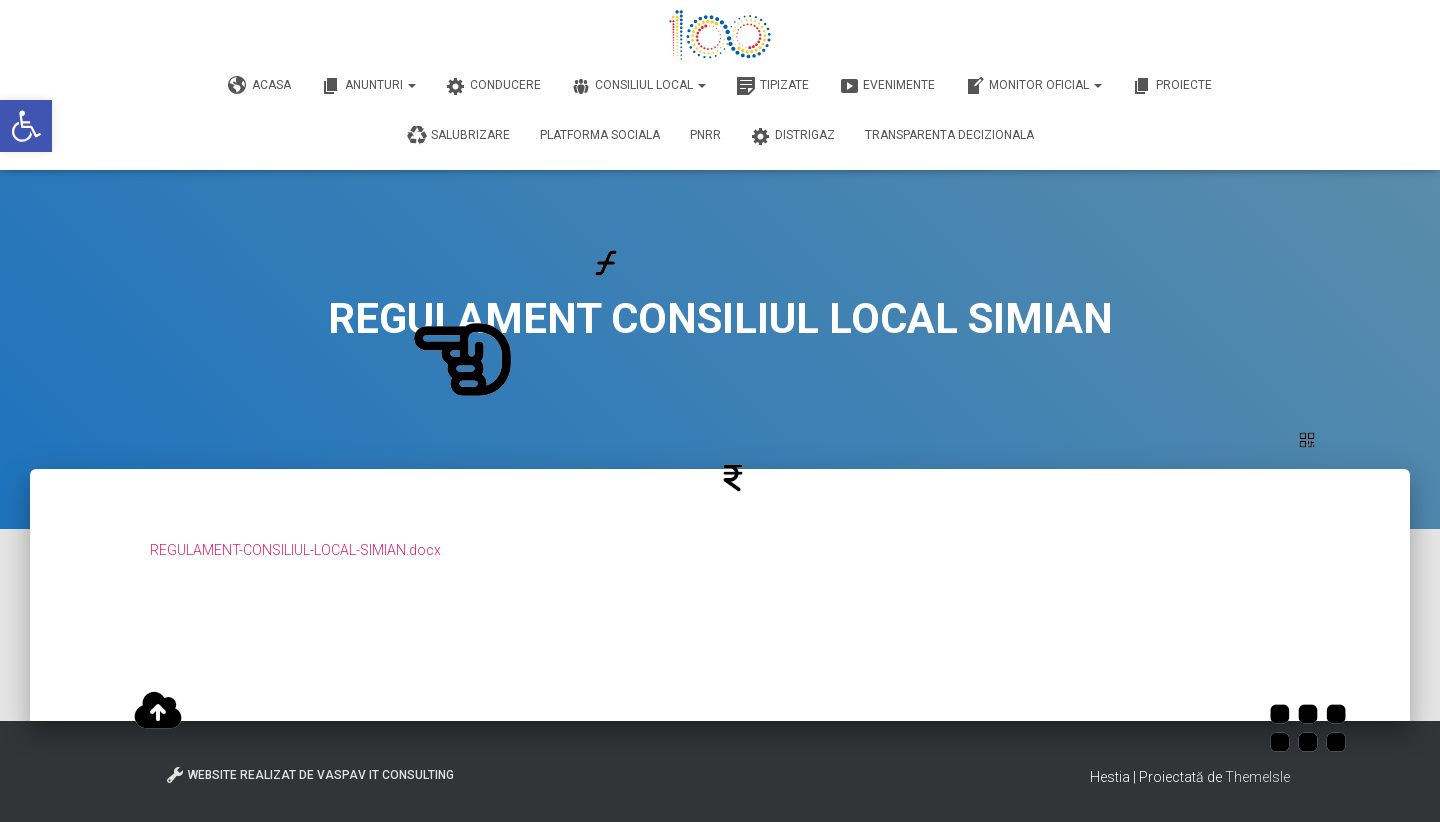 Image resolution: width=1440 pixels, height=822 pixels. Describe the element at coordinates (1307, 440) in the screenshot. I see `scan or display a QR code` at that location.